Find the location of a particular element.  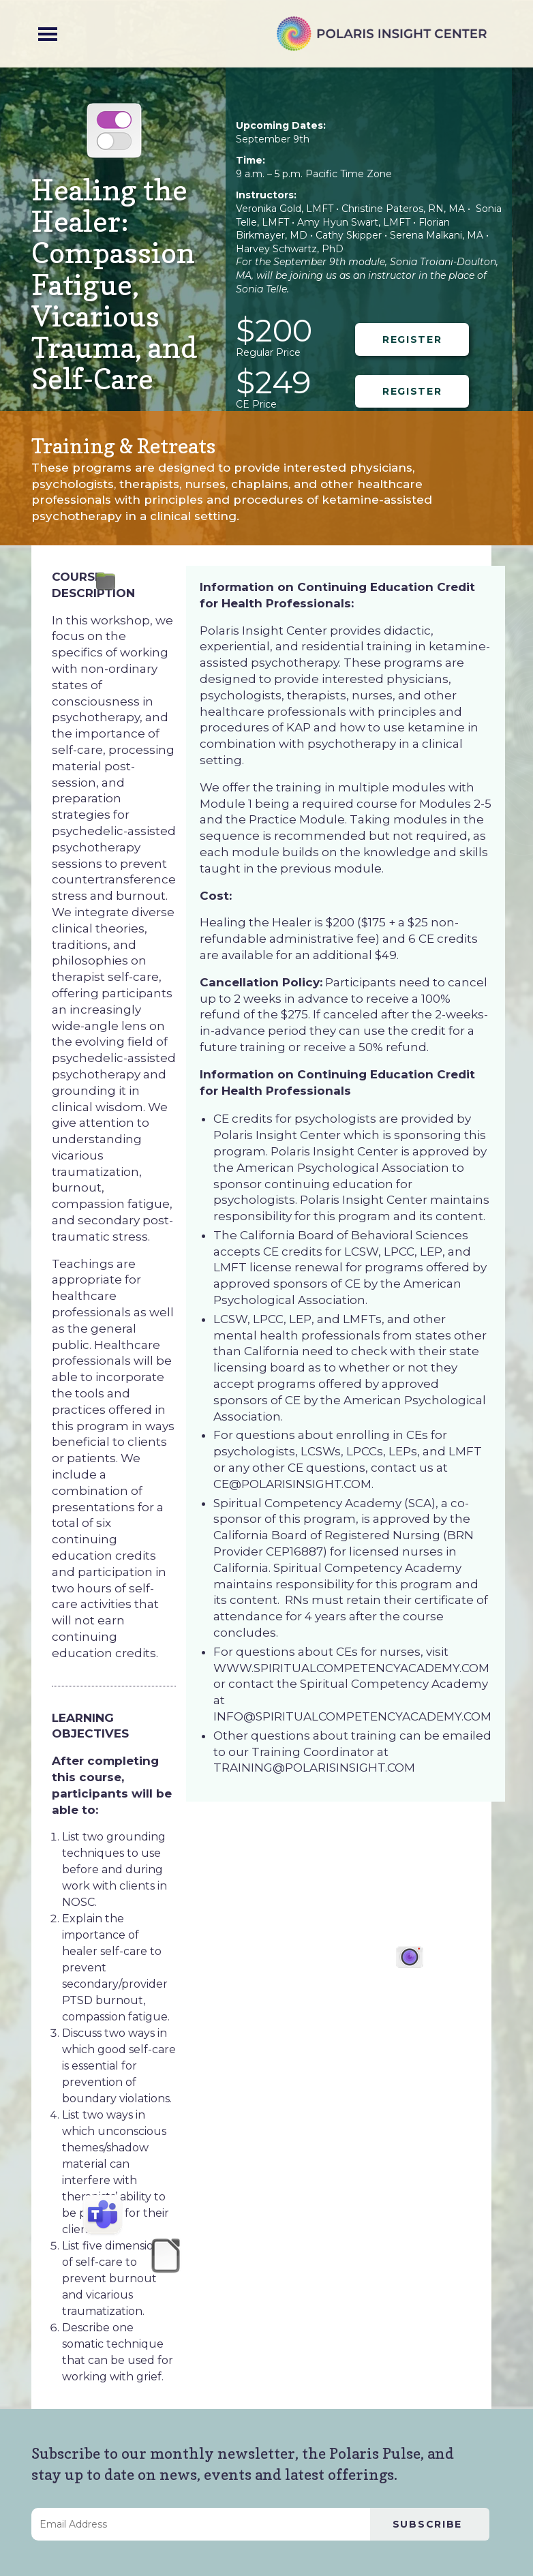

open gnome tweaks application is located at coordinates (114, 130).